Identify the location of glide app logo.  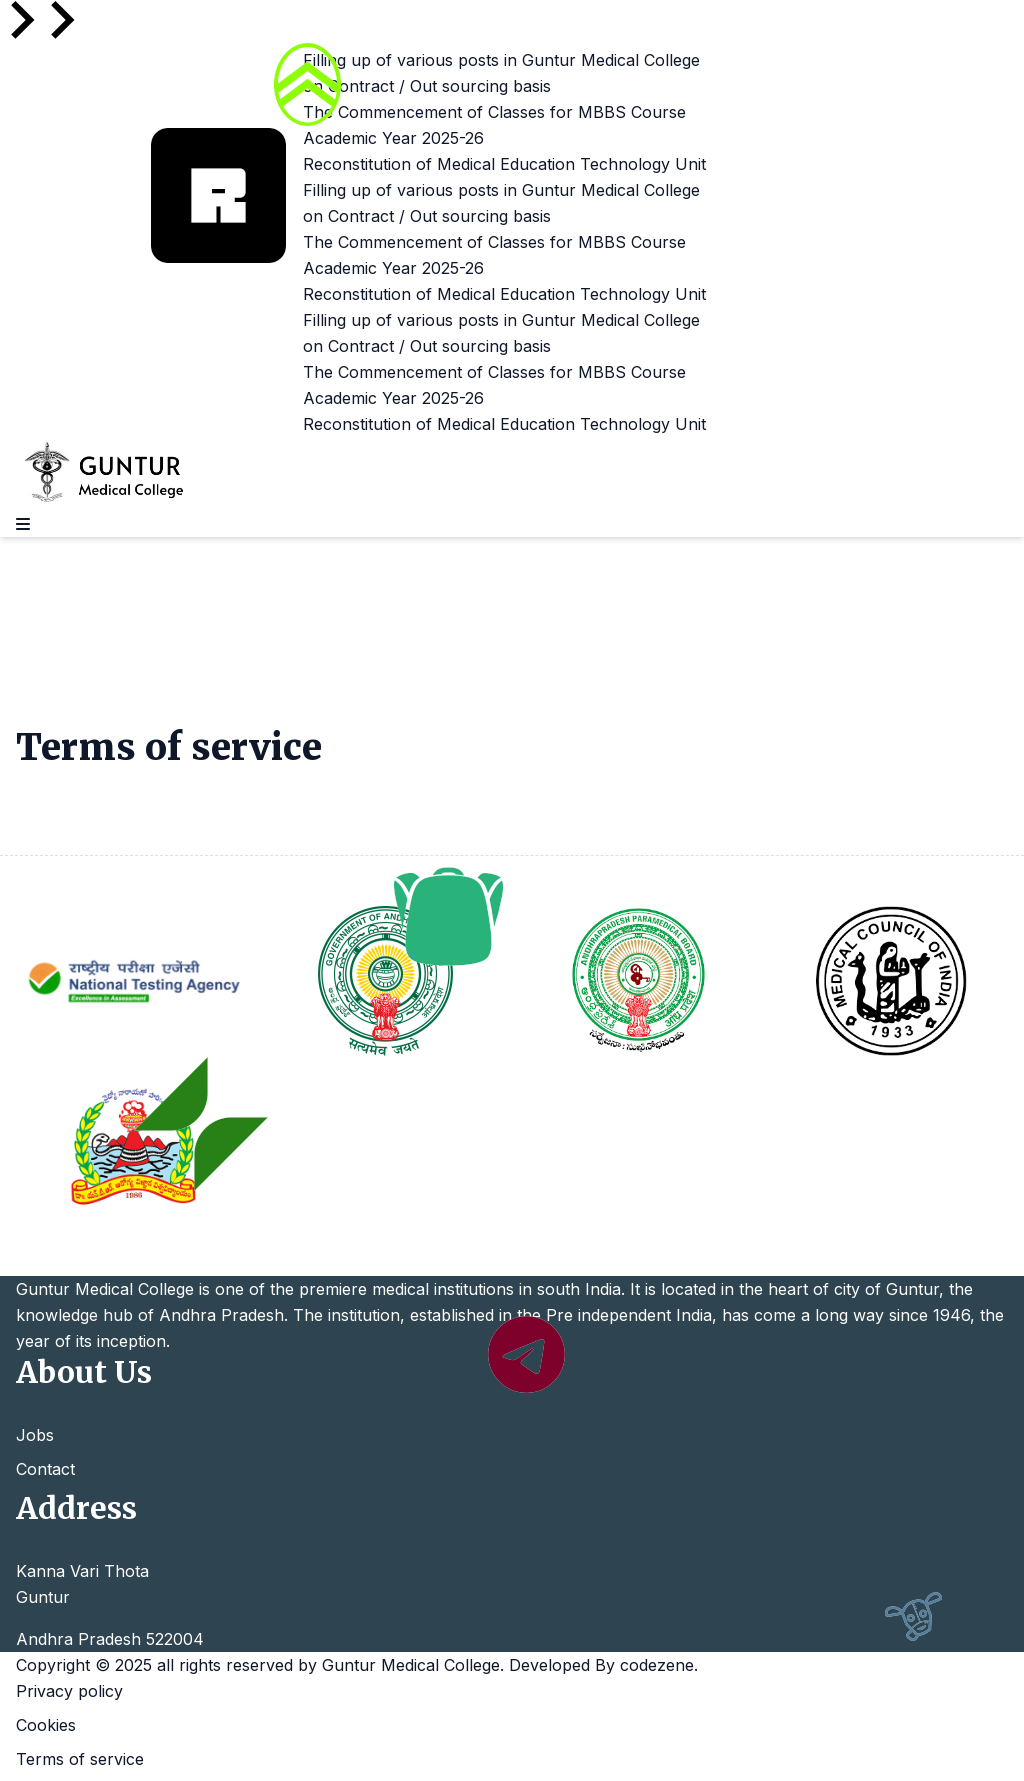
(201, 1124).